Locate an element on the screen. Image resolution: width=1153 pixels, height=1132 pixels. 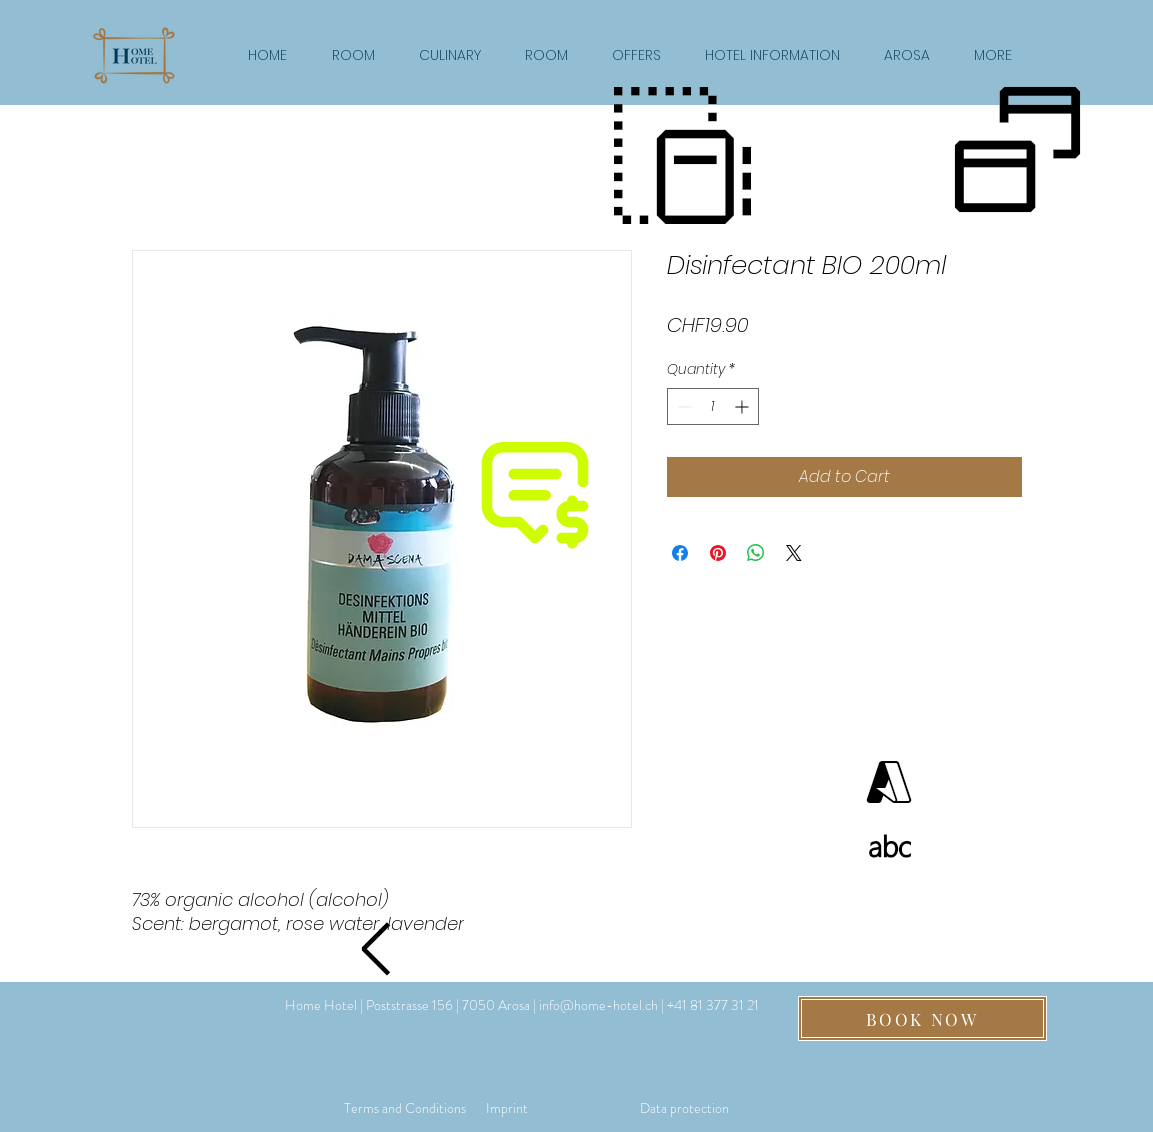
view payment-related messages is located at coordinates (535, 490).